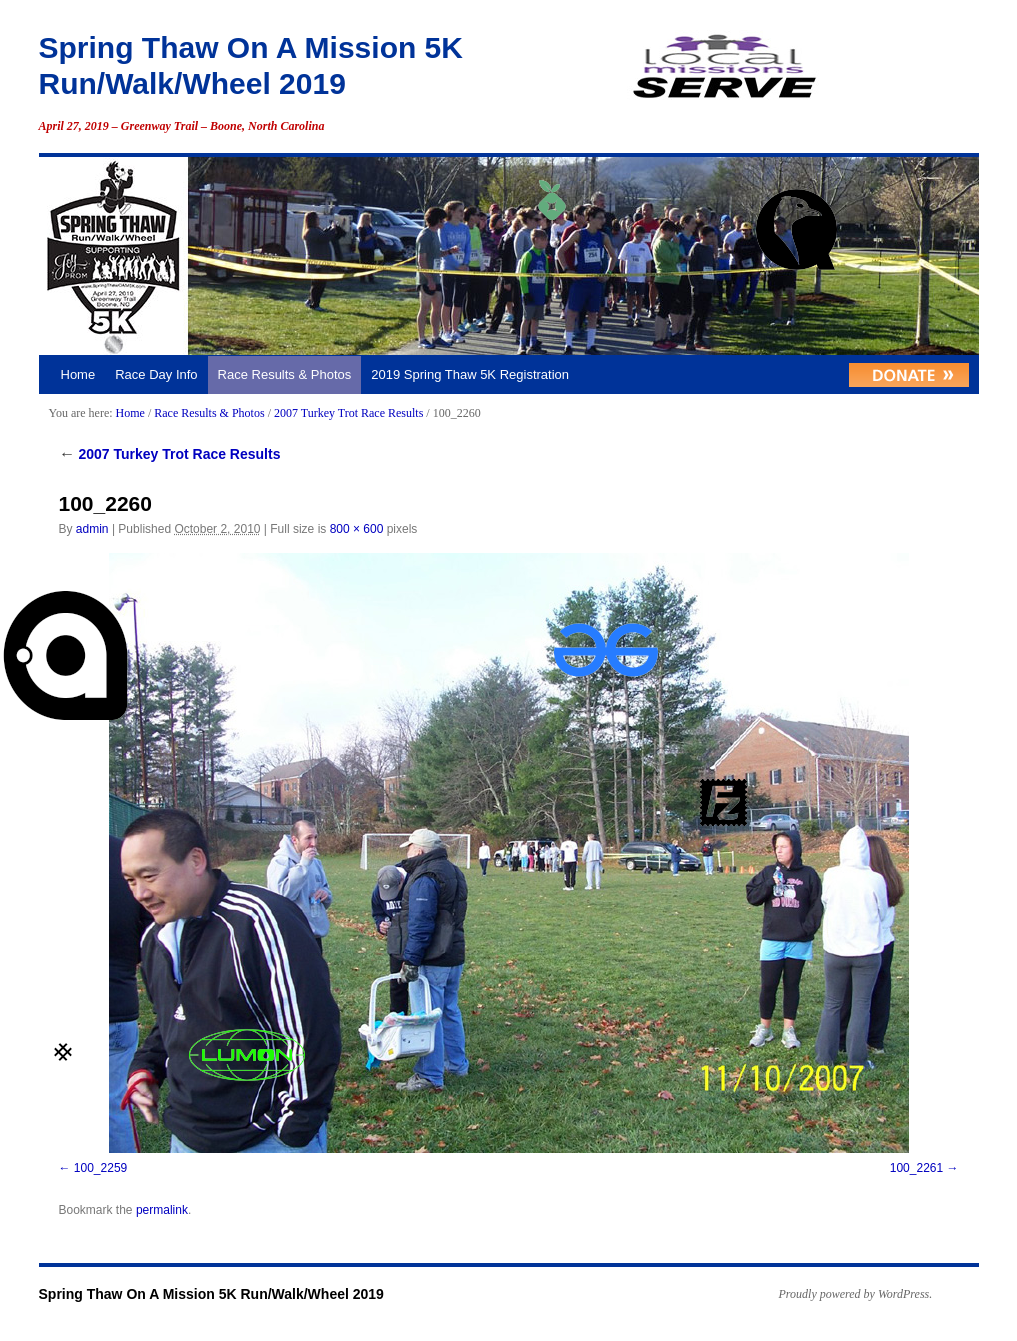 This screenshot has height=1341, width=1017. What do you see at coordinates (65, 655) in the screenshot?
I see `Avalonia UI framework logo` at bounding box center [65, 655].